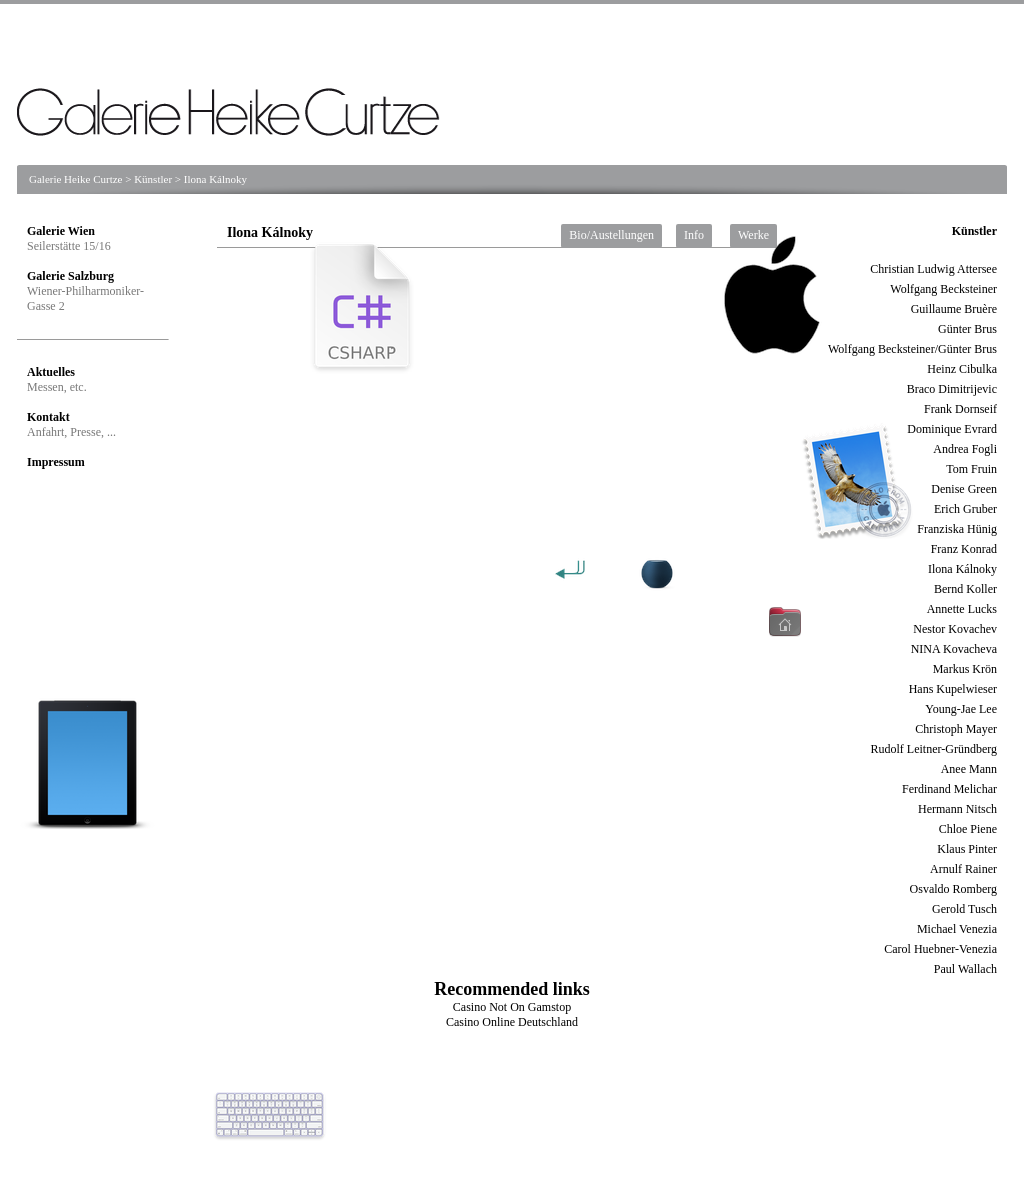  Describe the element at coordinates (785, 621) in the screenshot. I see `access your home folder` at that location.